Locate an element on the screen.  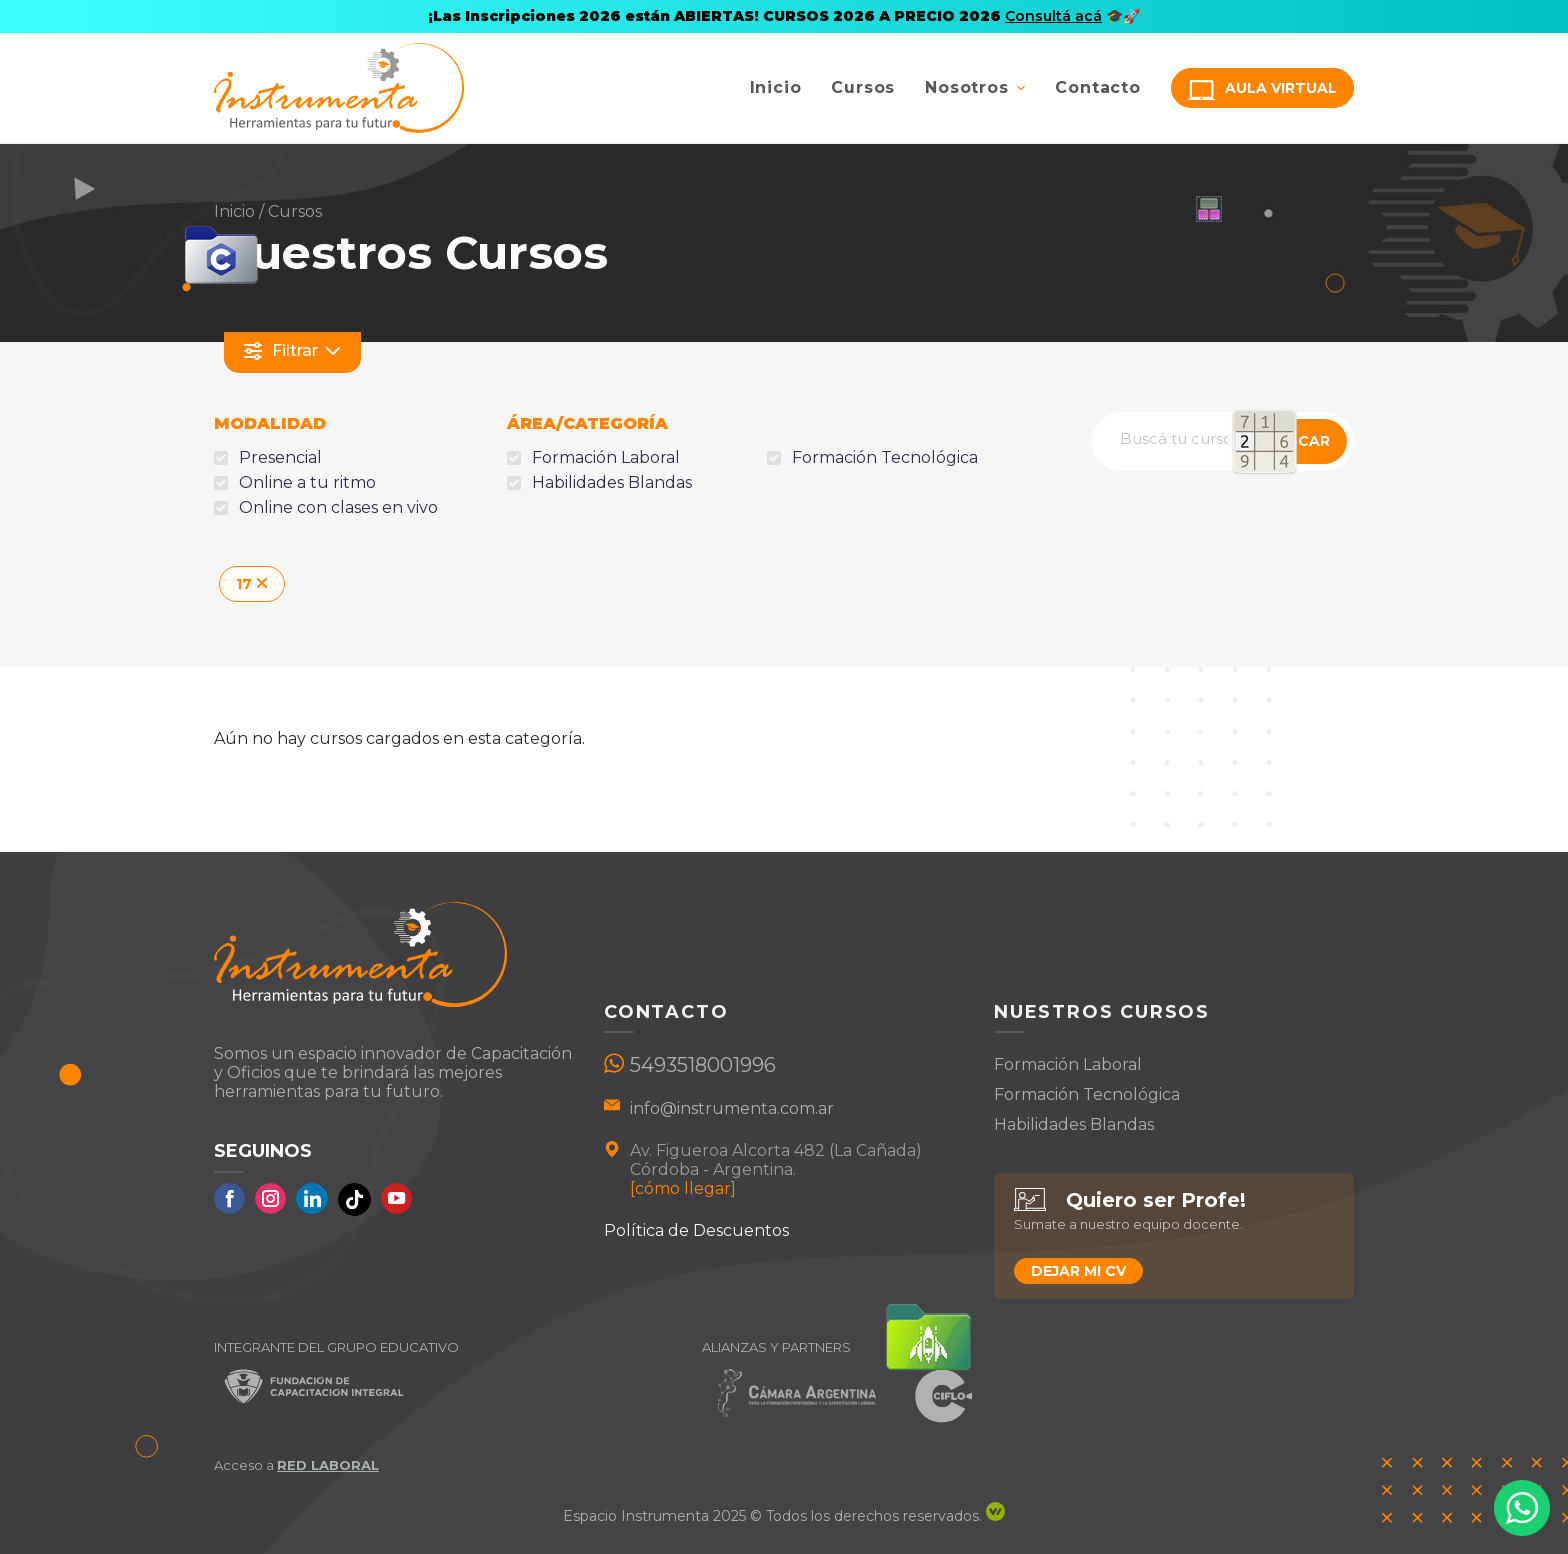
select all items in the current view is located at coordinates (1209, 209).